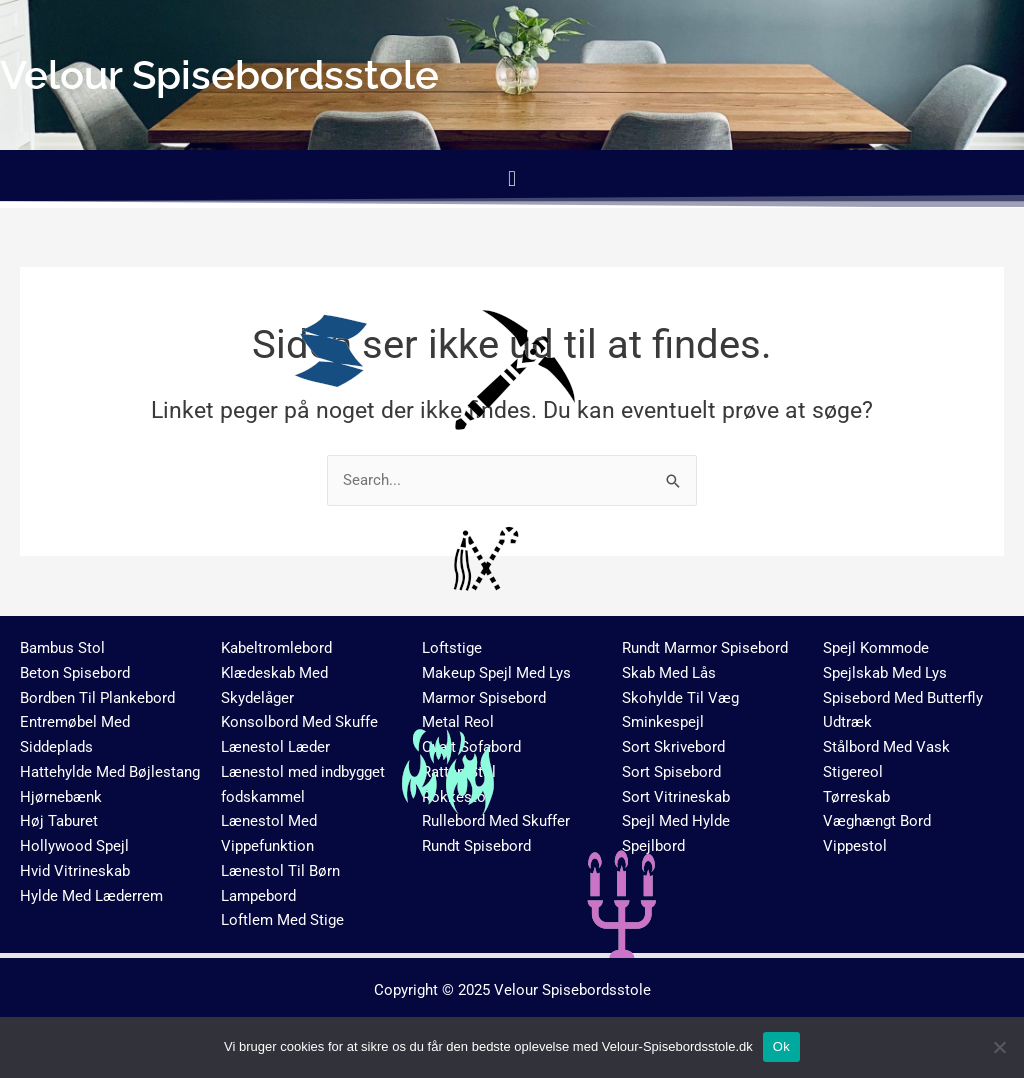 Image resolution: width=1024 pixels, height=1078 pixels. Describe the element at coordinates (621, 904) in the screenshot. I see `decorative lighting or ambiance setting` at that location.